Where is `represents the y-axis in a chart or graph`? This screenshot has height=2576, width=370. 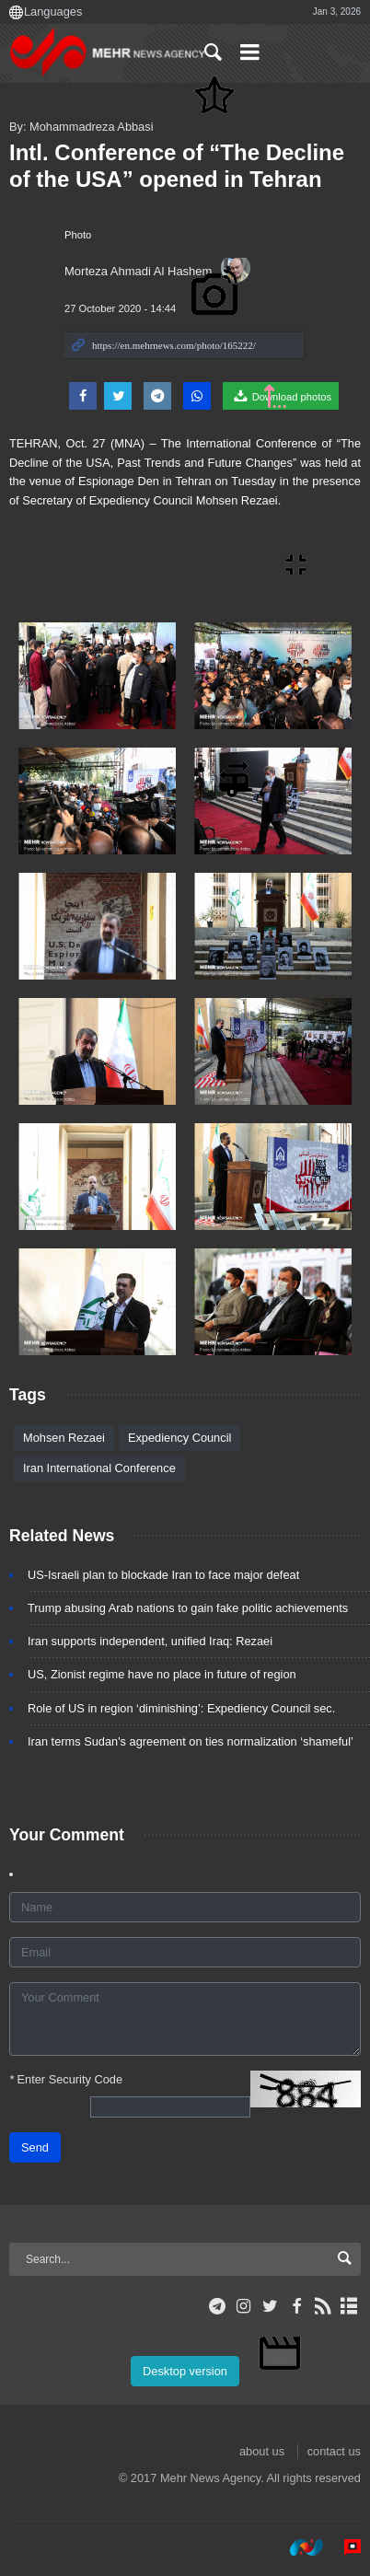
represents the y-axis in a chart or graph is located at coordinates (275, 396).